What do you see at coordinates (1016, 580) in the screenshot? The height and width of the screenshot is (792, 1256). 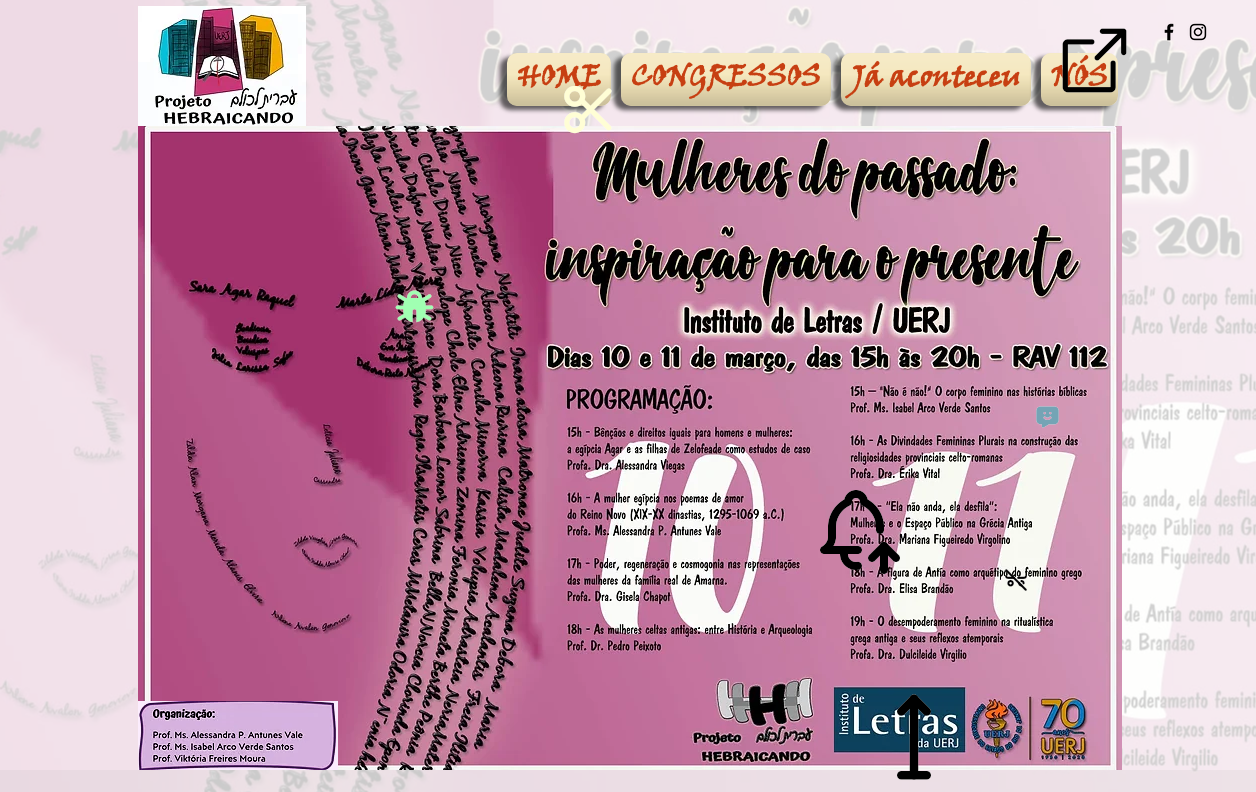 I see `skateboarding not allowed in this area` at bounding box center [1016, 580].